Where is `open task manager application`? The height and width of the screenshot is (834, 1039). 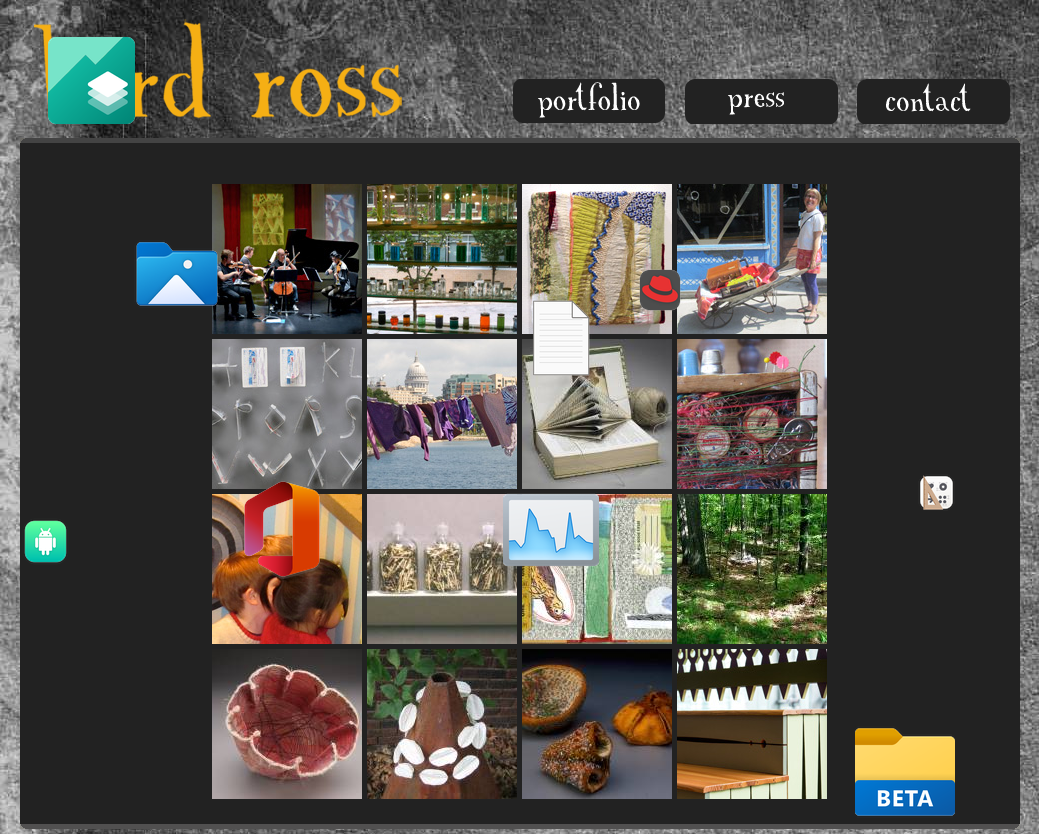
open task manager application is located at coordinates (551, 530).